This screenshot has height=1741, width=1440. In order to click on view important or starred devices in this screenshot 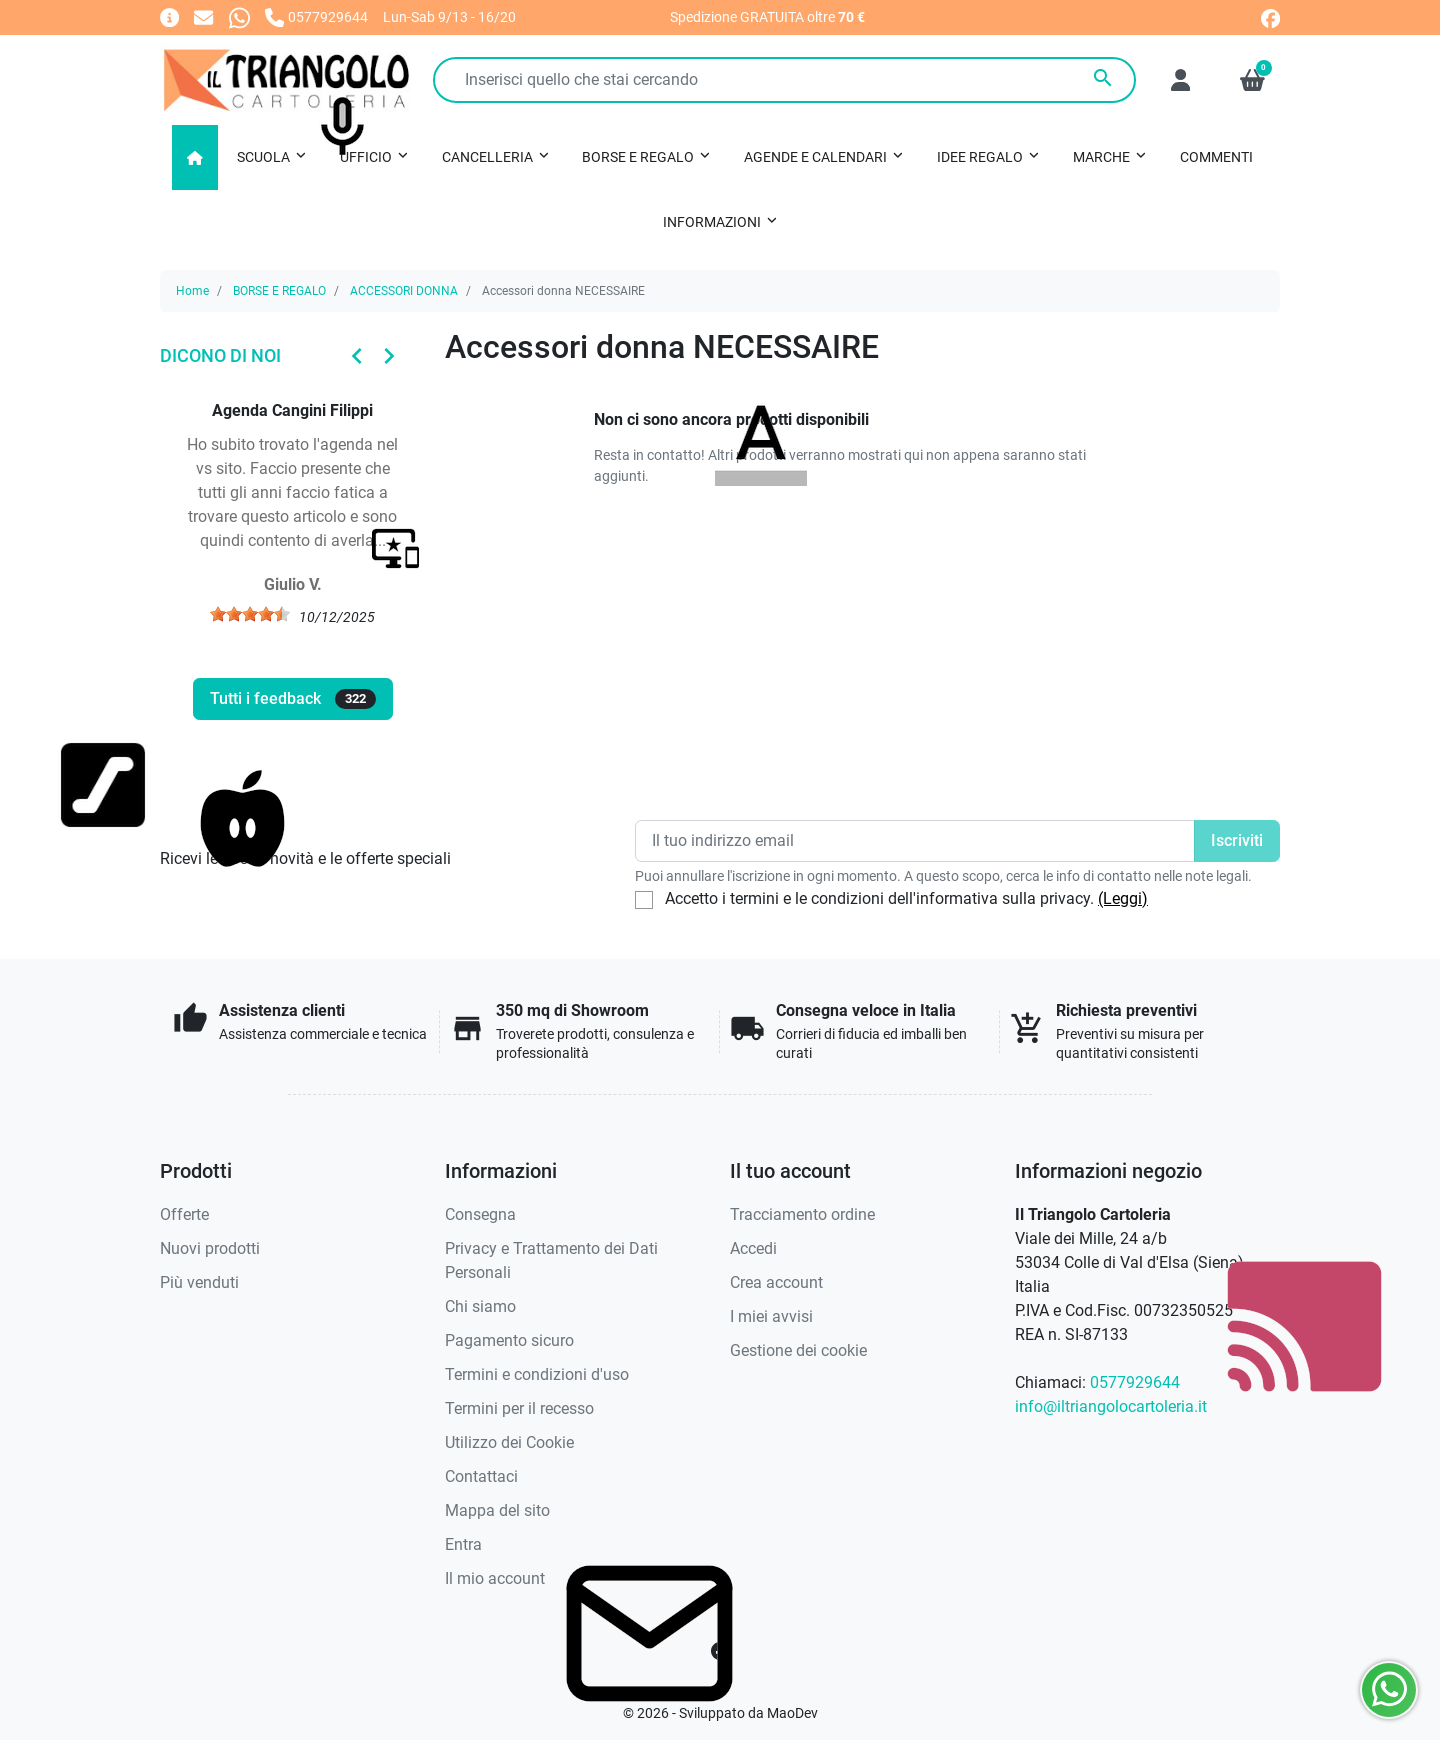, I will do `click(395, 548)`.